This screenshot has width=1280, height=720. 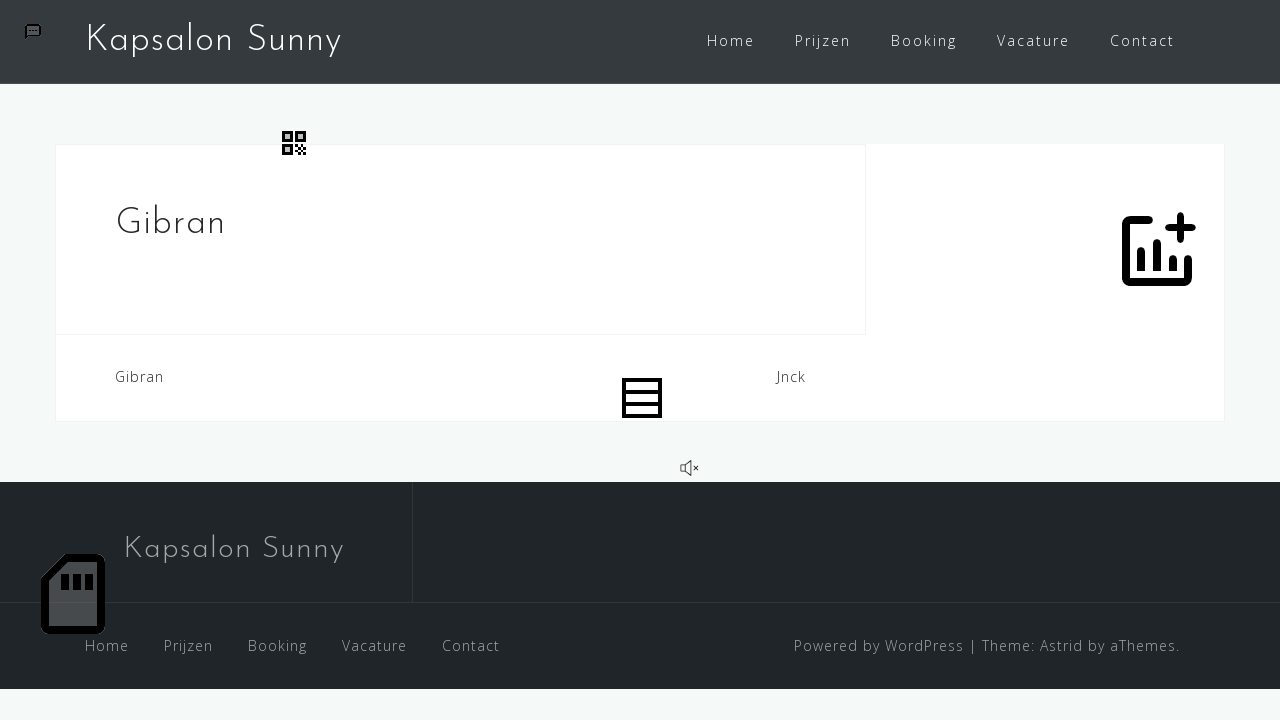 I want to click on open text messages, so click(x=33, y=32).